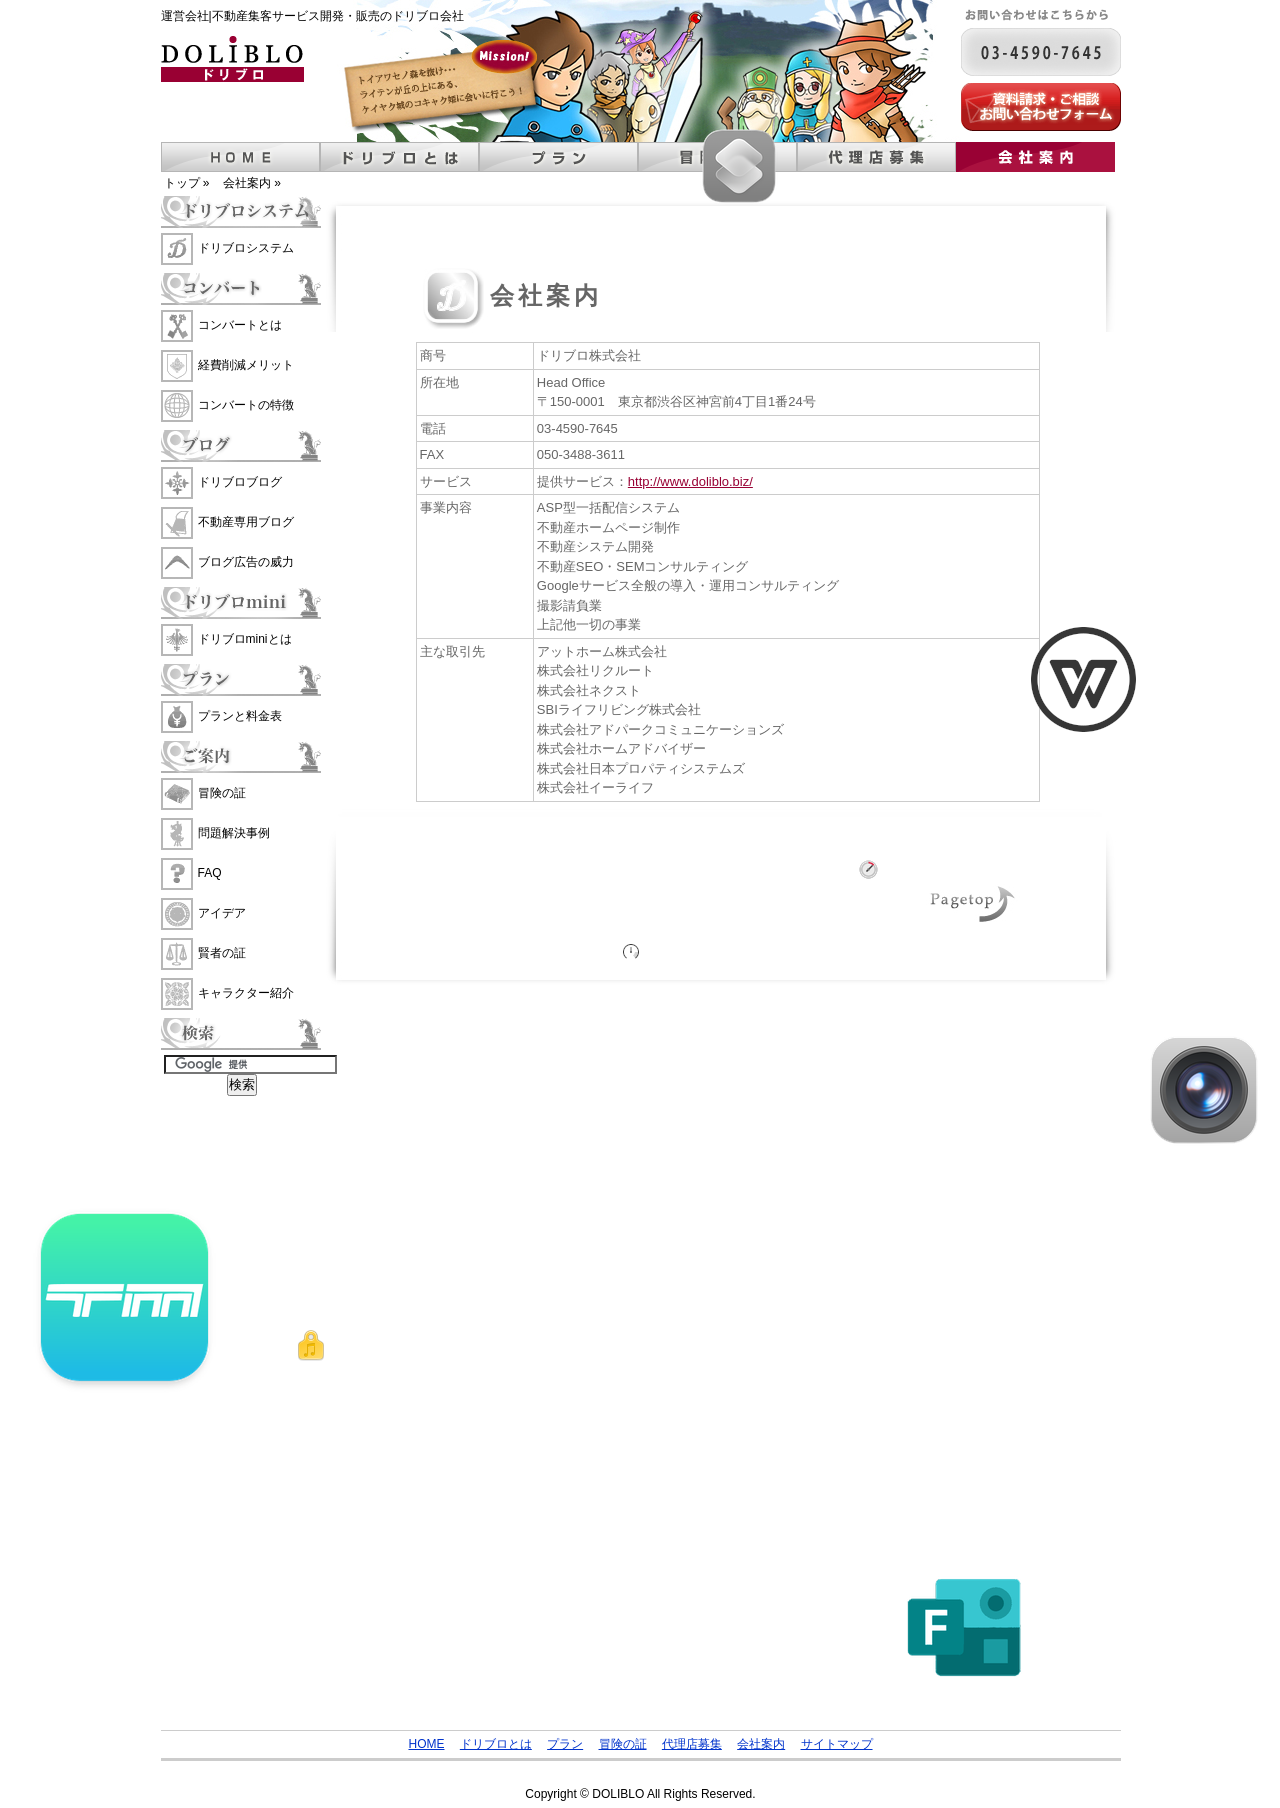 The height and width of the screenshot is (1808, 1280). I want to click on open wps office application, so click(1083, 679).